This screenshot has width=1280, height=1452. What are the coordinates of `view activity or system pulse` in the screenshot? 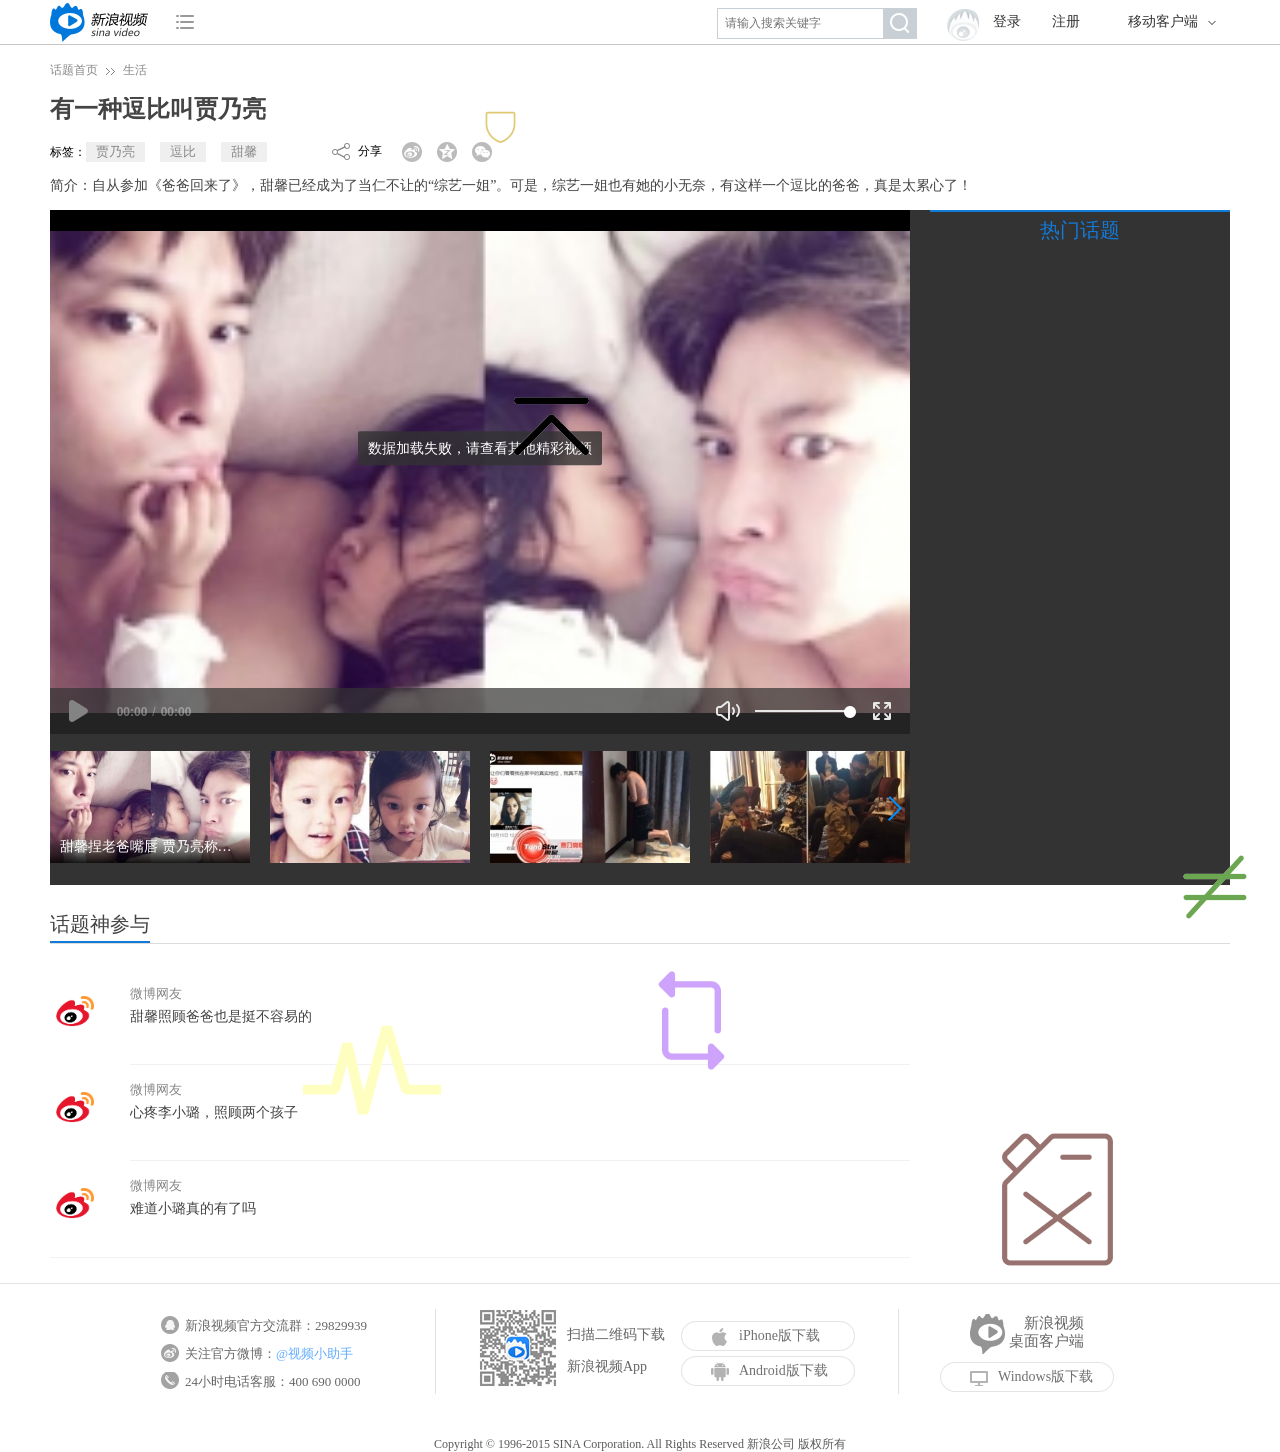 It's located at (372, 1075).